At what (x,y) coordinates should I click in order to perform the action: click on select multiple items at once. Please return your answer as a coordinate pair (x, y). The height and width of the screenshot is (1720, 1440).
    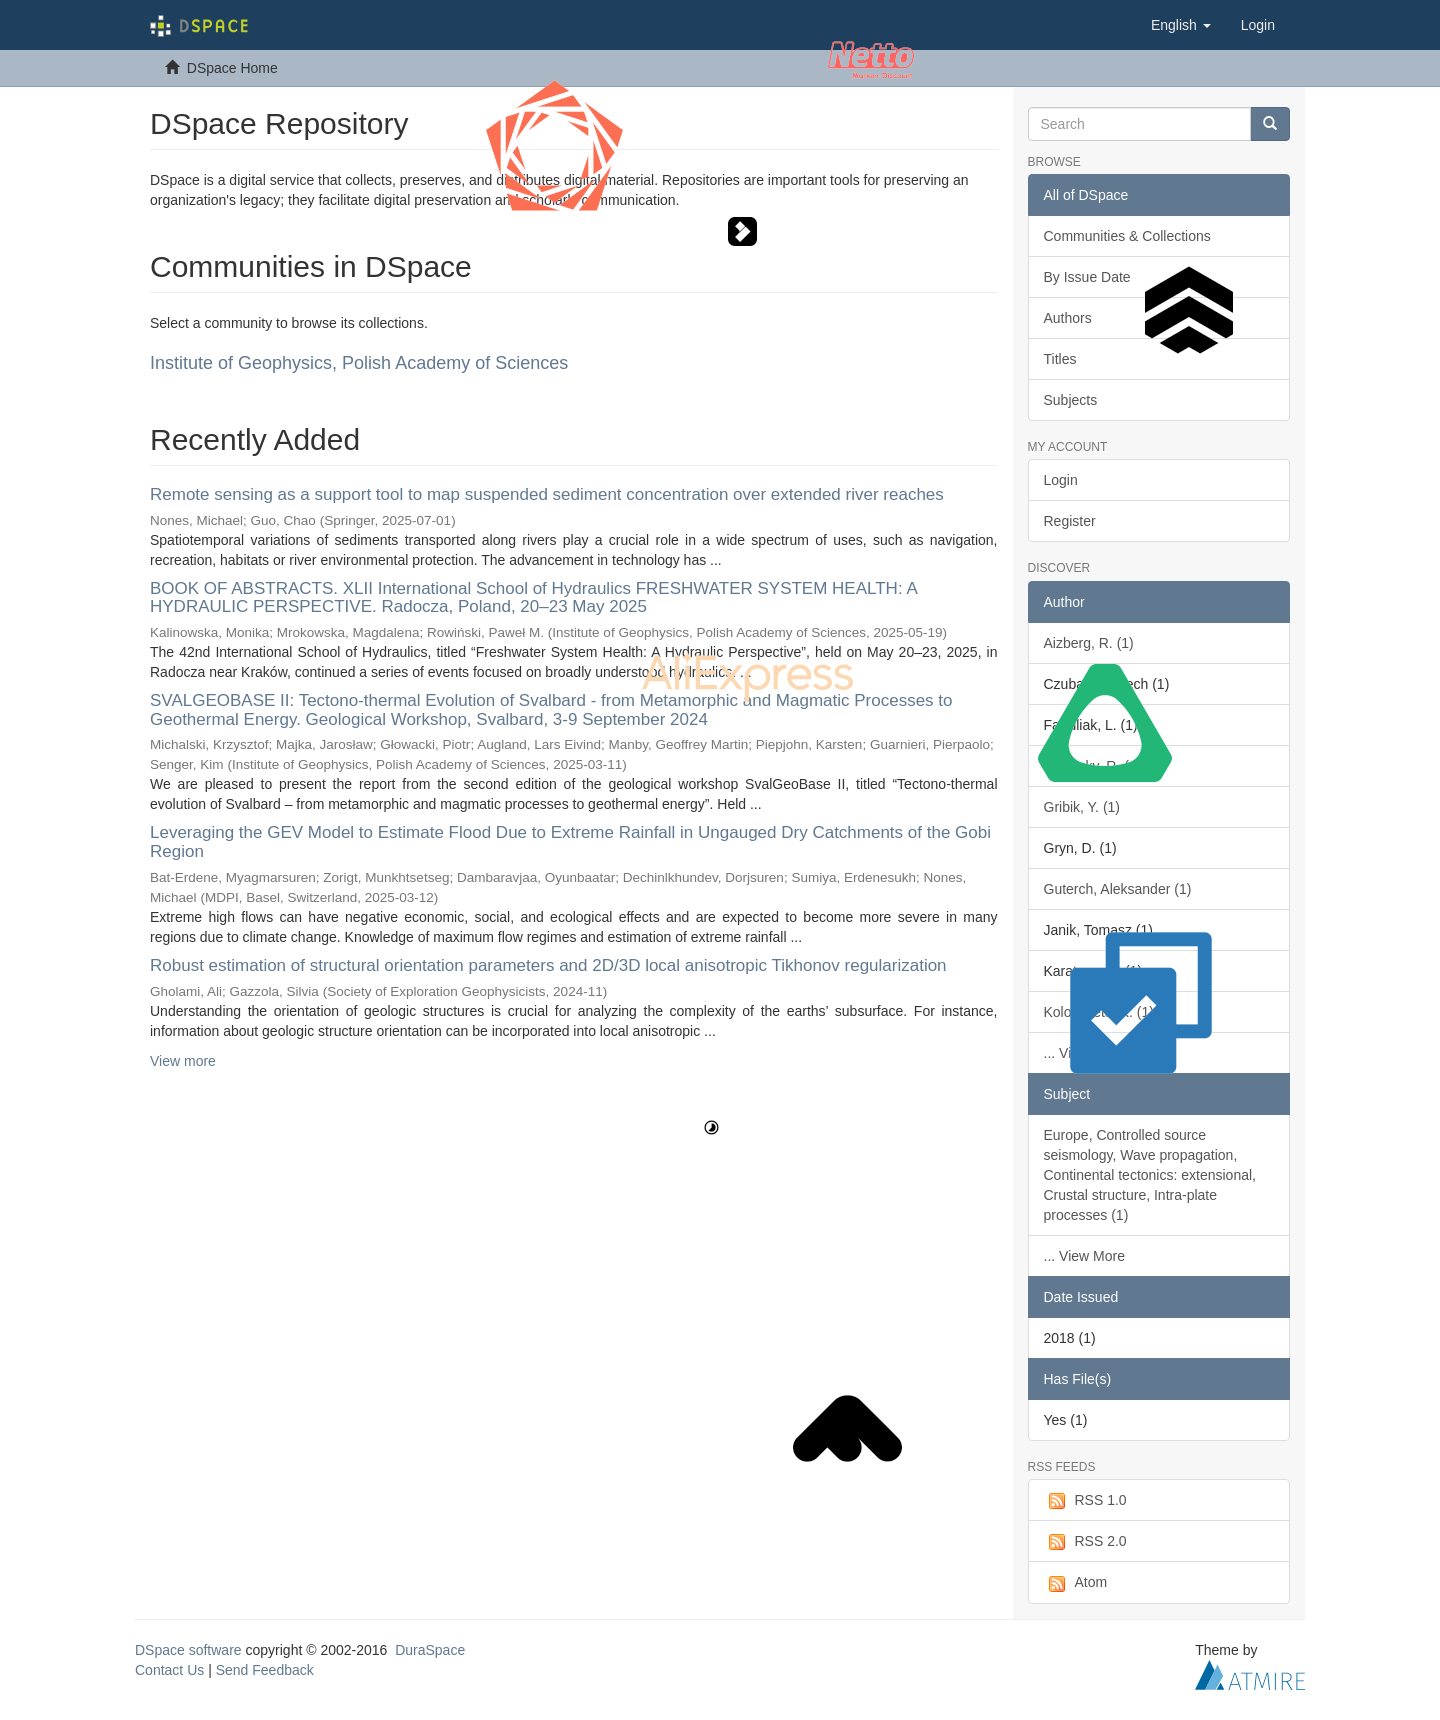
    Looking at the image, I should click on (1141, 1003).